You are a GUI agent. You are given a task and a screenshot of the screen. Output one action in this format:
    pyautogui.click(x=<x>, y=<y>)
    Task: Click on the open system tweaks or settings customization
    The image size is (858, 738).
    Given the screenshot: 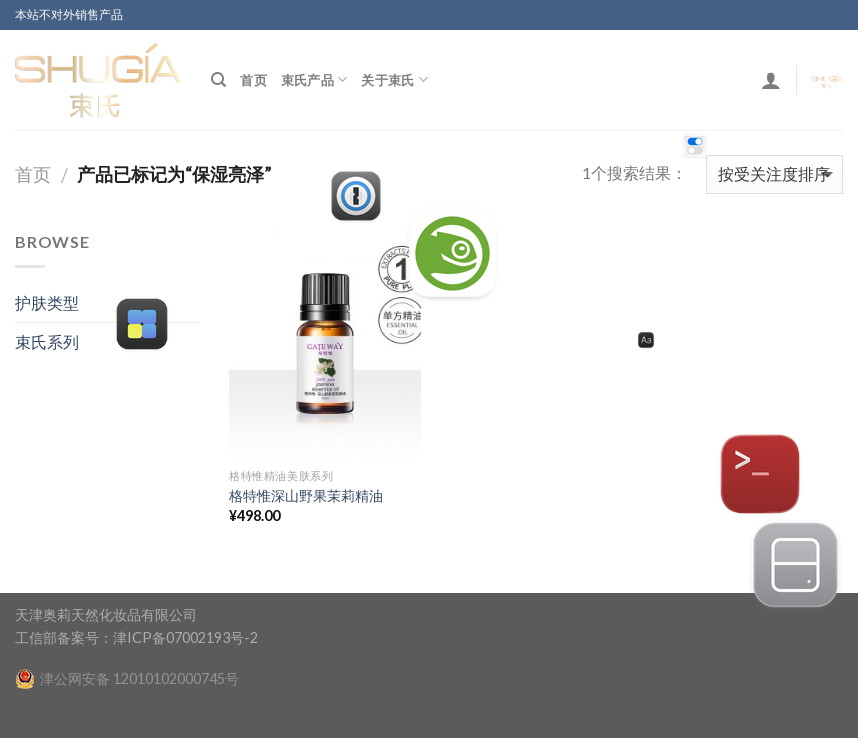 What is the action you would take?
    pyautogui.click(x=695, y=146)
    